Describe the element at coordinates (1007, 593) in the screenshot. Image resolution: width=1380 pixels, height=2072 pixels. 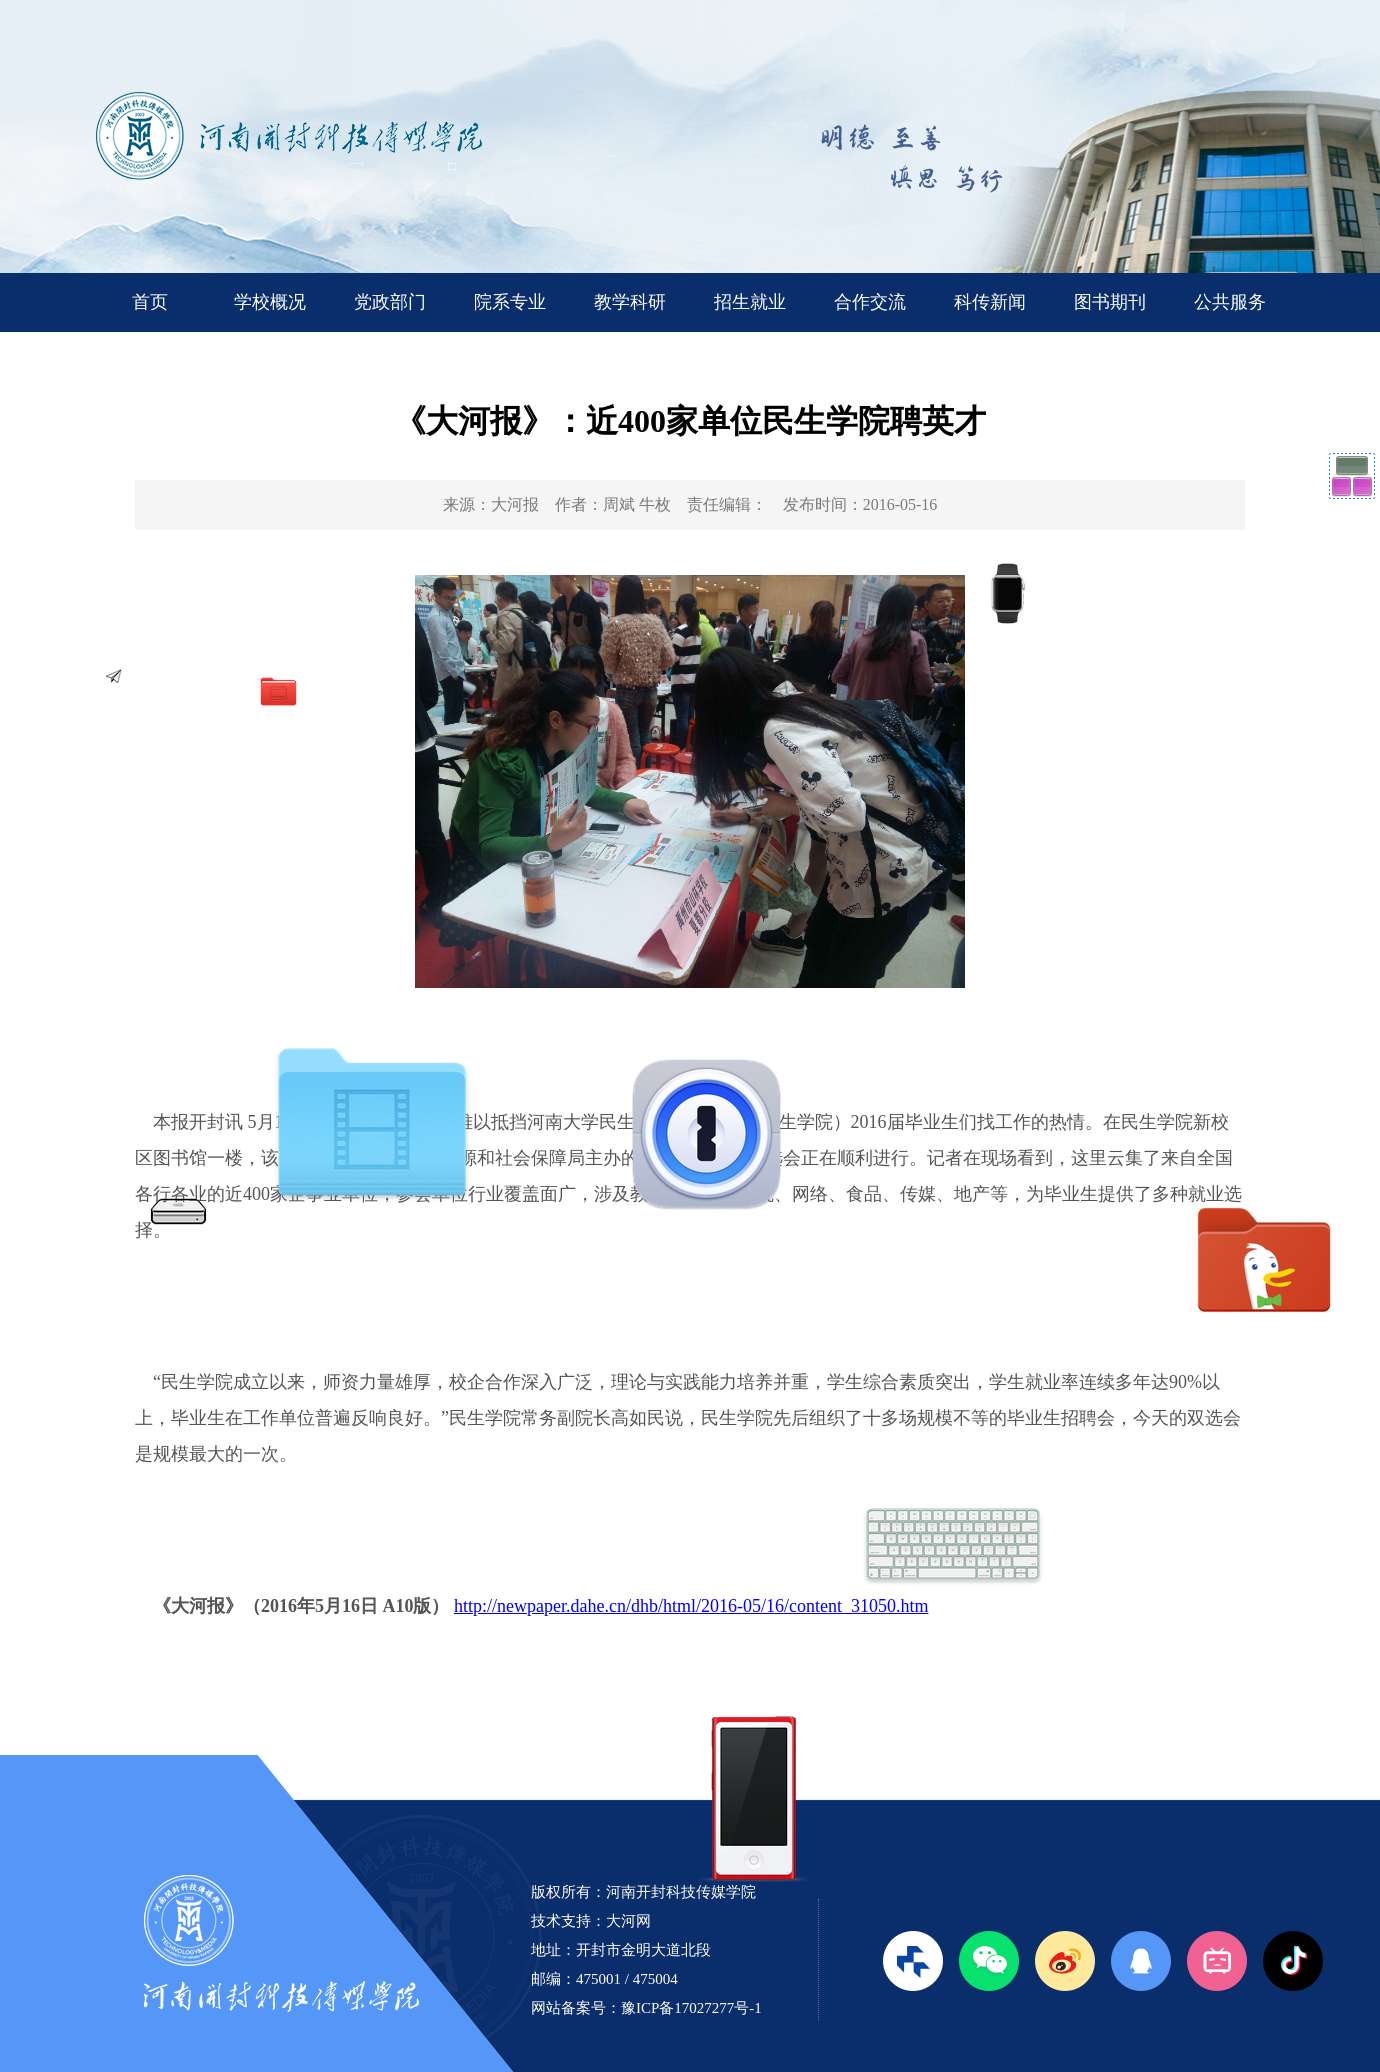
I see `apple watch device icon` at that location.